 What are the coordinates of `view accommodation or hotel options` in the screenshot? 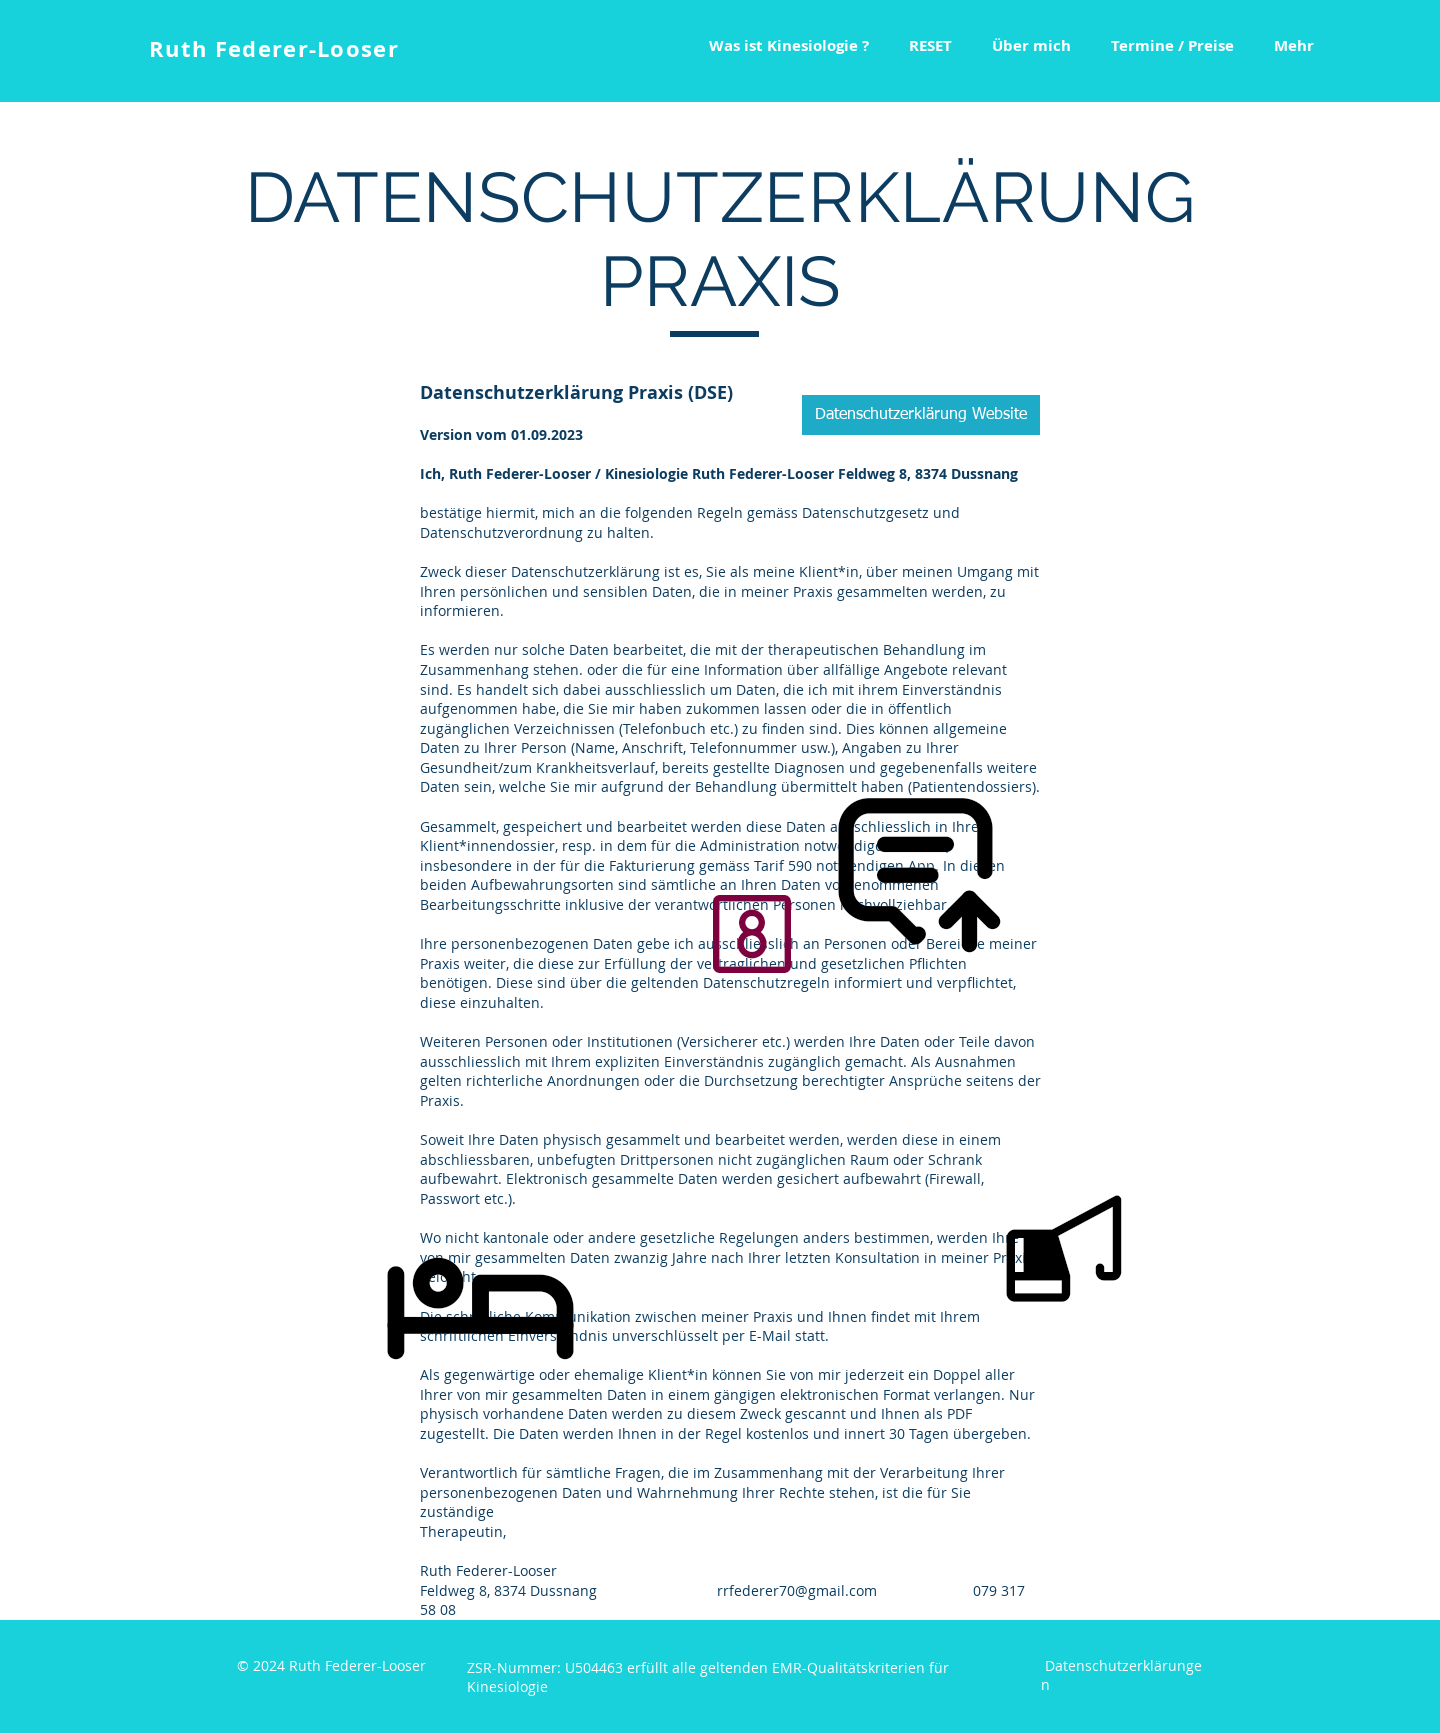 It's located at (480, 1308).